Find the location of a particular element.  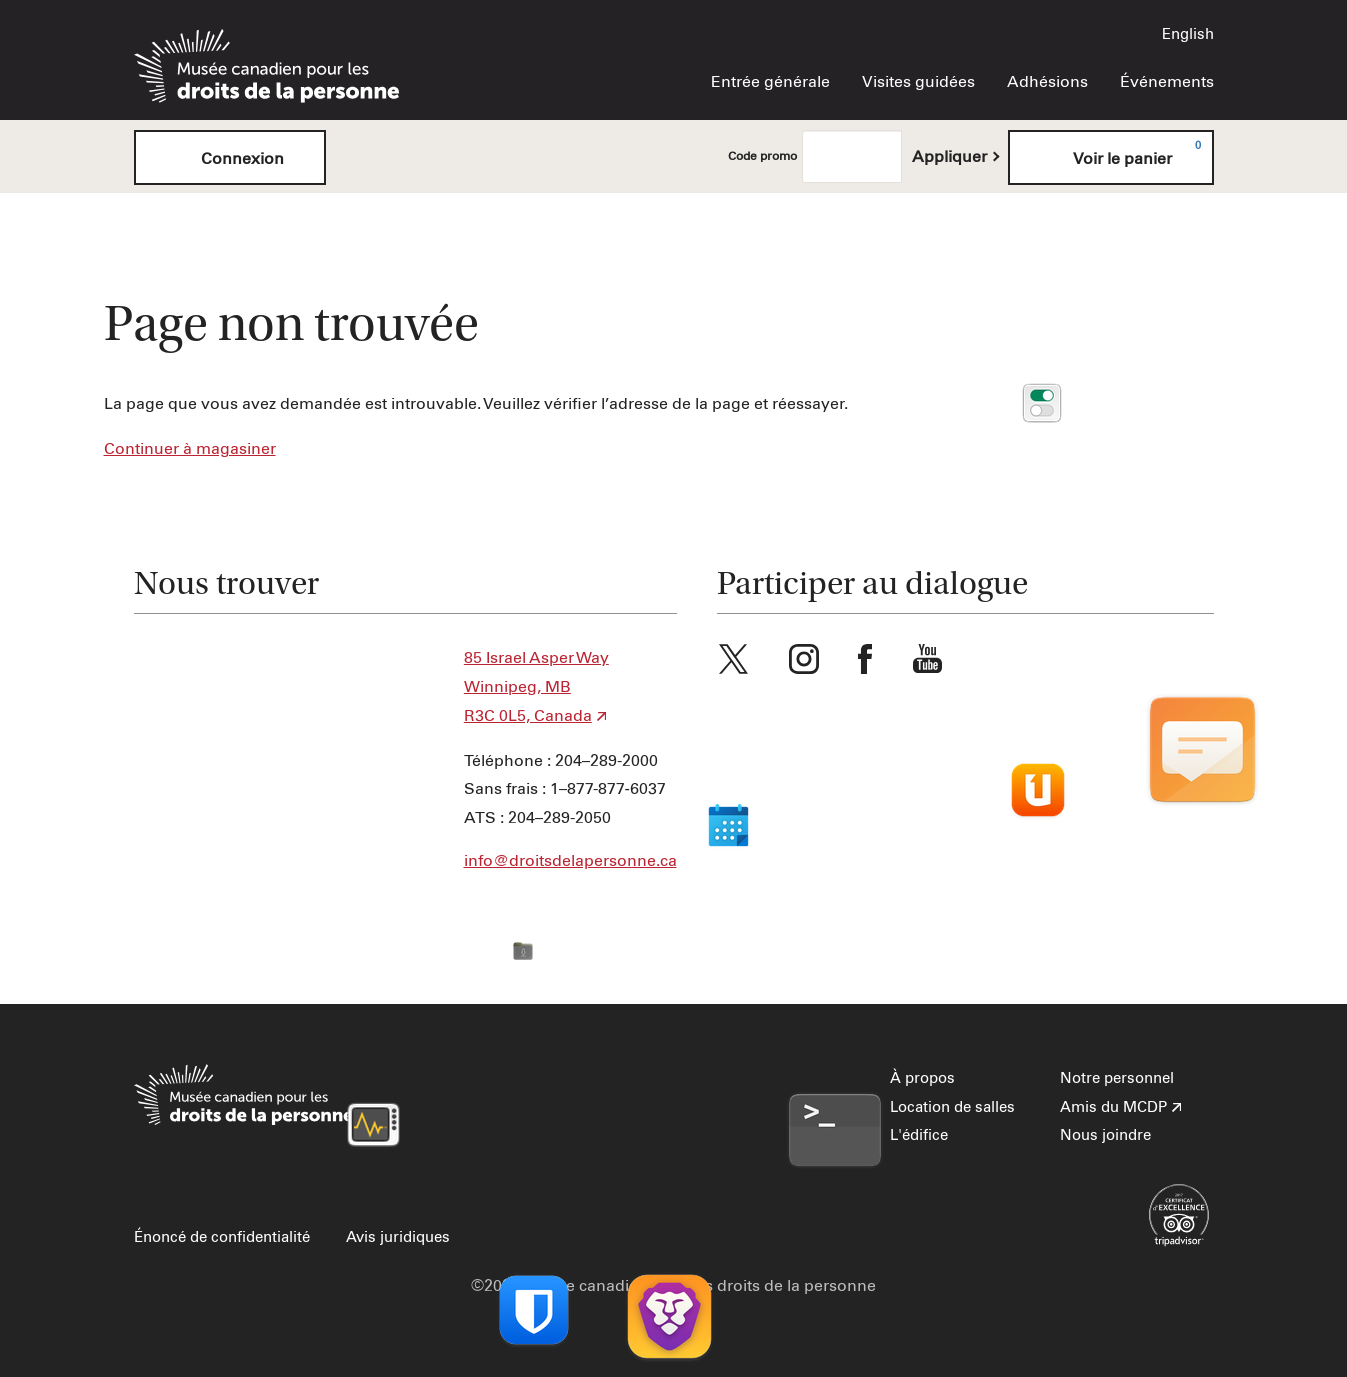

open system monitor application is located at coordinates (373, 1124).